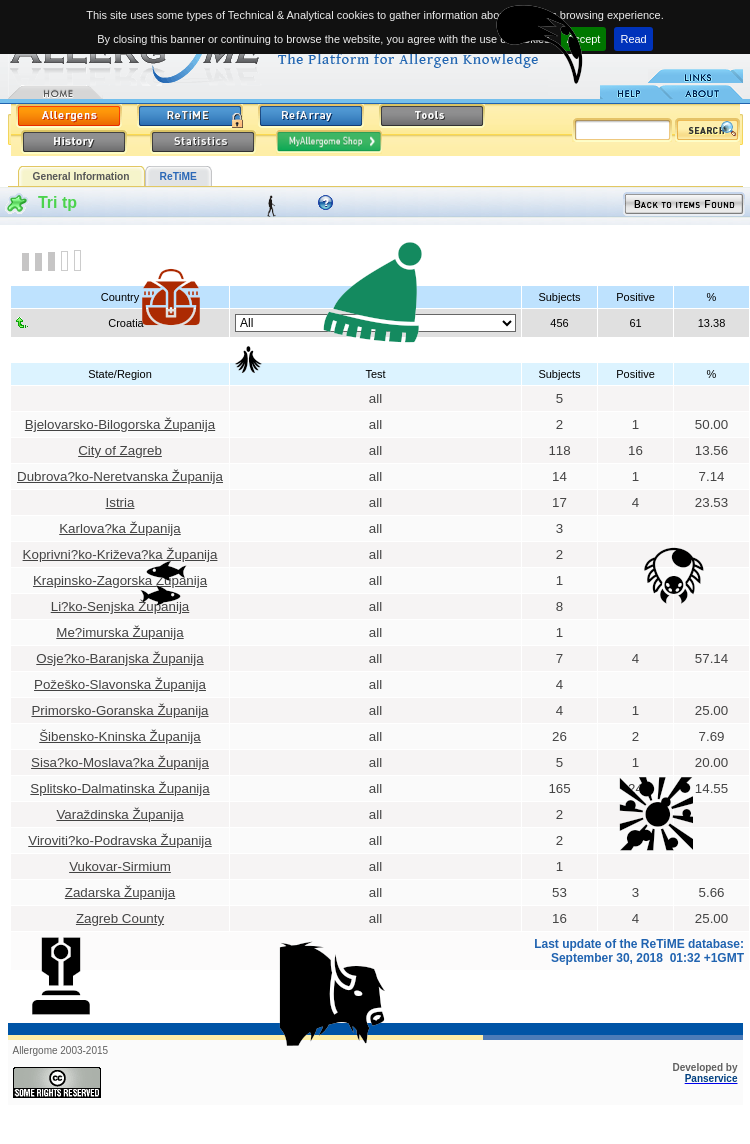 Image resolution: width=750 pixels, height=1144 pixels. Describe the element at coordinates (673, 576) in the screenshot. I see `indicates a tick or mite creature in a game context` at that location.